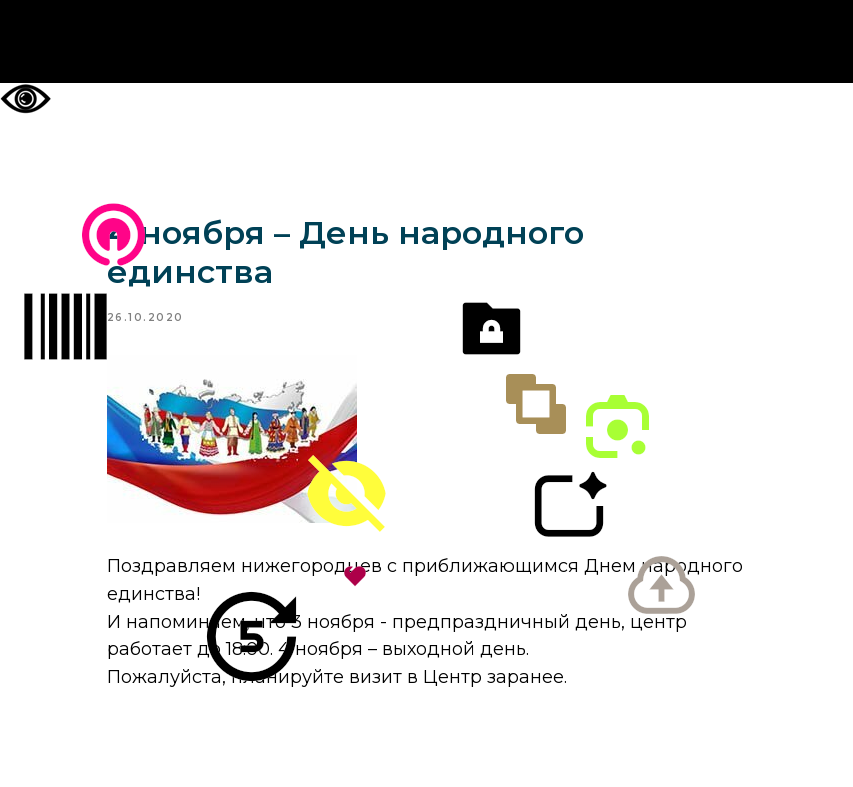 The image size is (853, 787). Describe the element at coordinates (113, 234) in the screenshot. I see `open Qwiklabs learning platform` at that location.